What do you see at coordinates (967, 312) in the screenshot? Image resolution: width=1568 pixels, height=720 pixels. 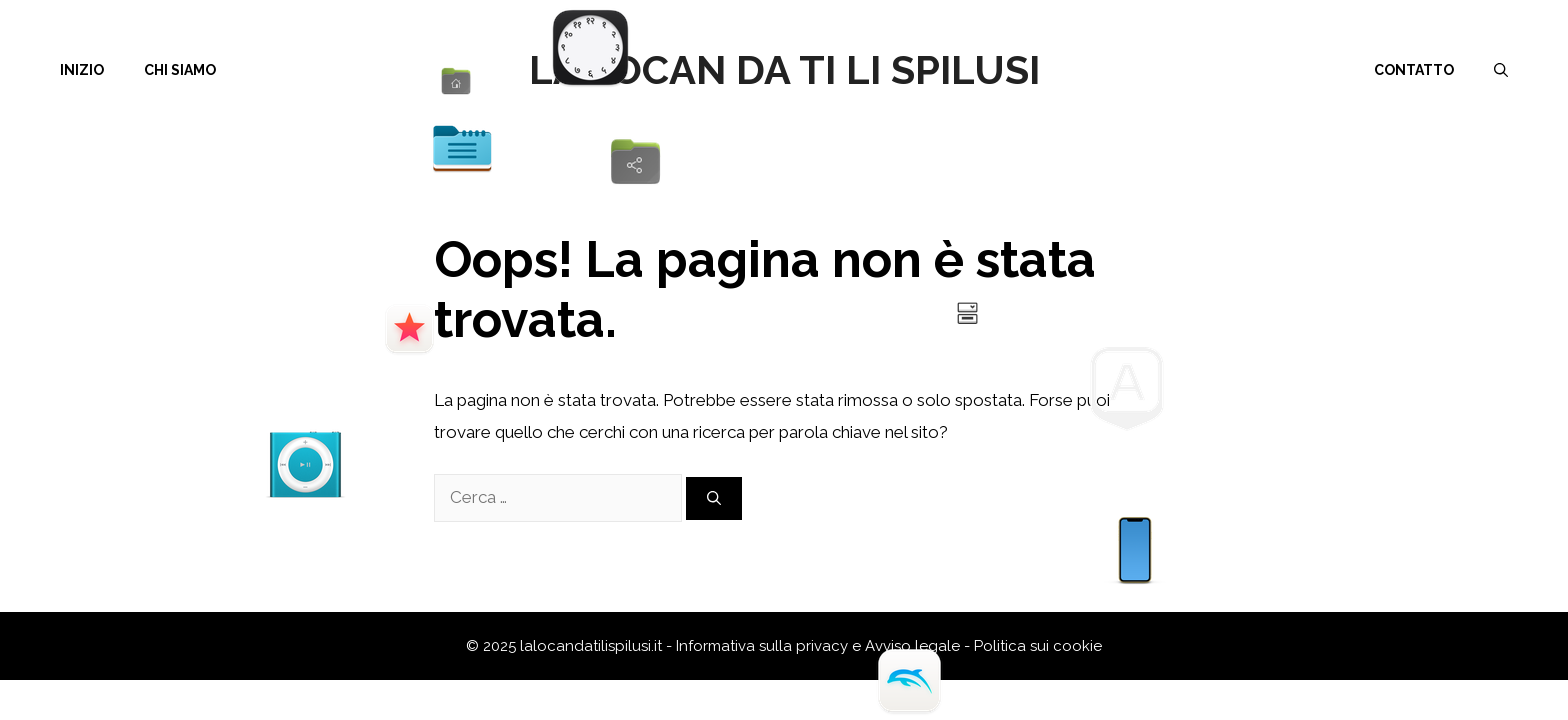 I see `gtk widget factory demo application` at bounding box center [967, 312].